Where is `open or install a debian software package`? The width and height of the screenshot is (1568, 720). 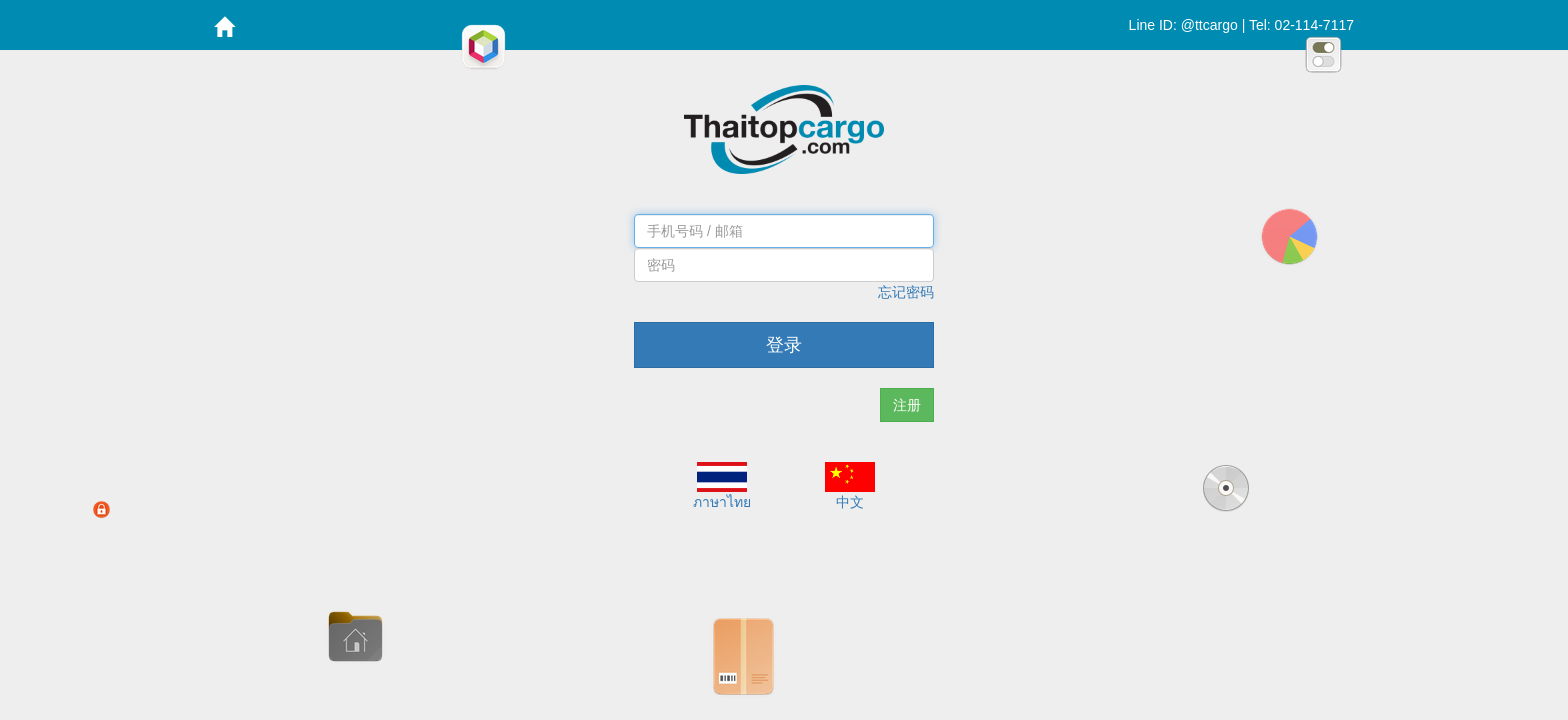
open or install a debian software package is located at coordinates (743, 656).